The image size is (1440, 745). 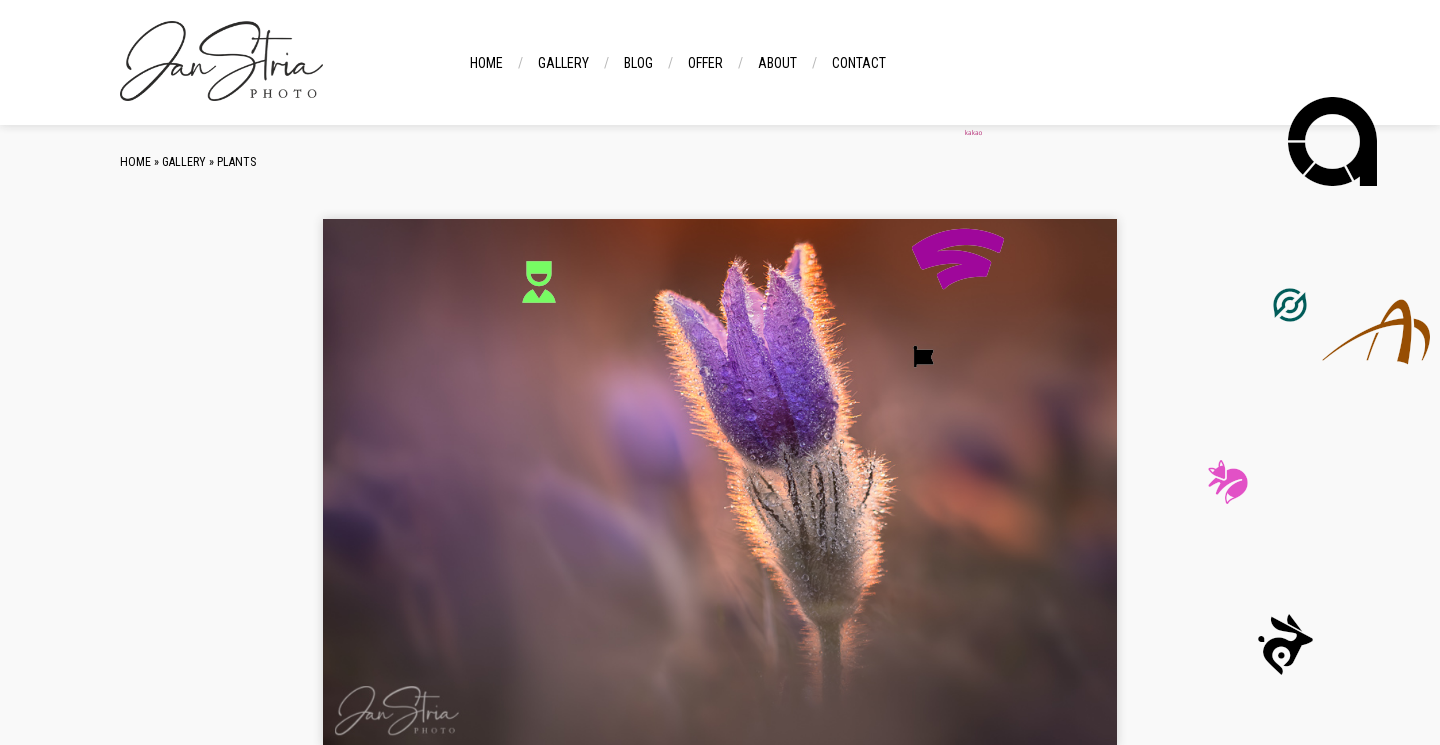 I want to click on open the Kitsu anime tracking app, so click(x=1228, y=482).